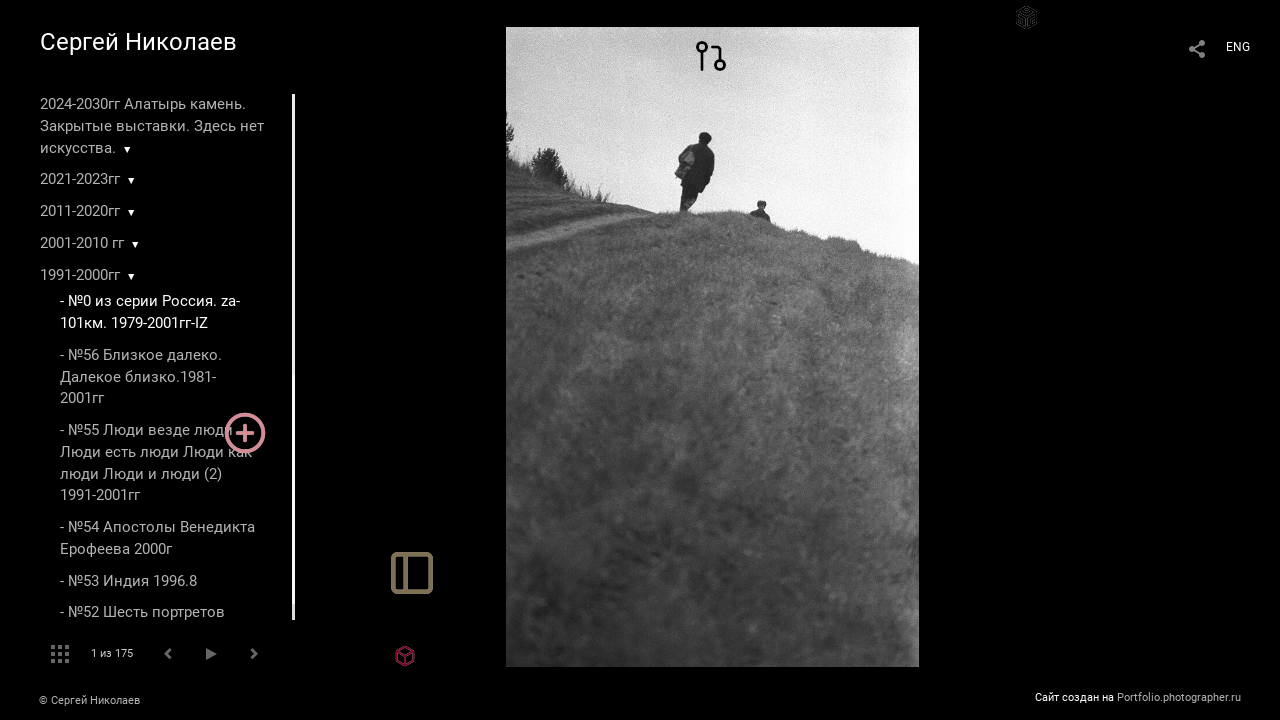  What do you see at coordinates (412, 573) in the screenshot?
I see `toggle the sidebar panel` at bounding box center [412, 573].